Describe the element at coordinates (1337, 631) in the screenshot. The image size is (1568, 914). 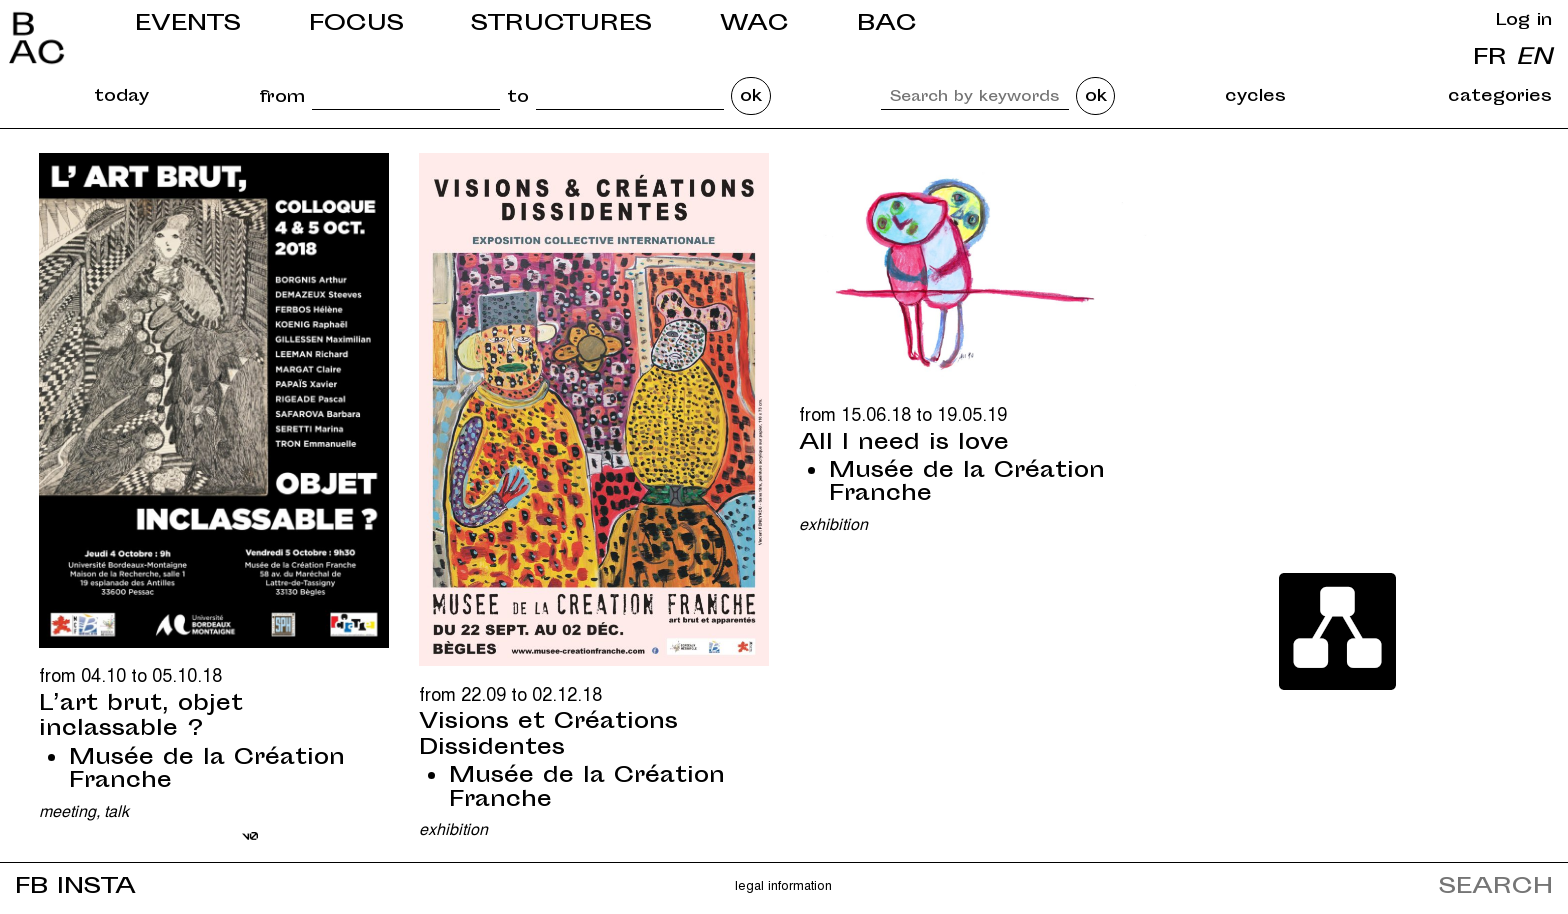
I see `open diagrams.net application` at that location.